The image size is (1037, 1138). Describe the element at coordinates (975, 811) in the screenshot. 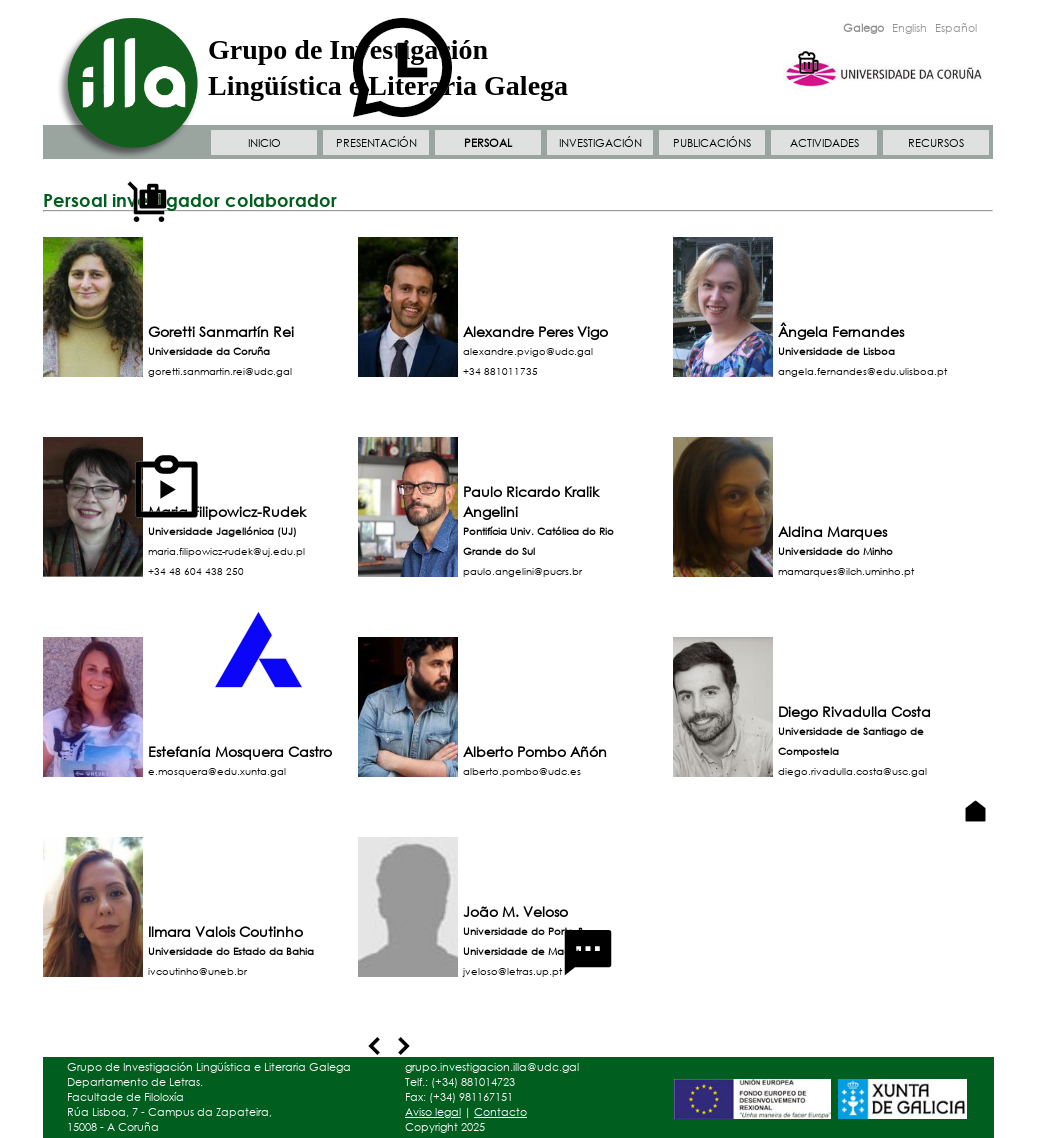

I see `navigate to home screen` at that location.